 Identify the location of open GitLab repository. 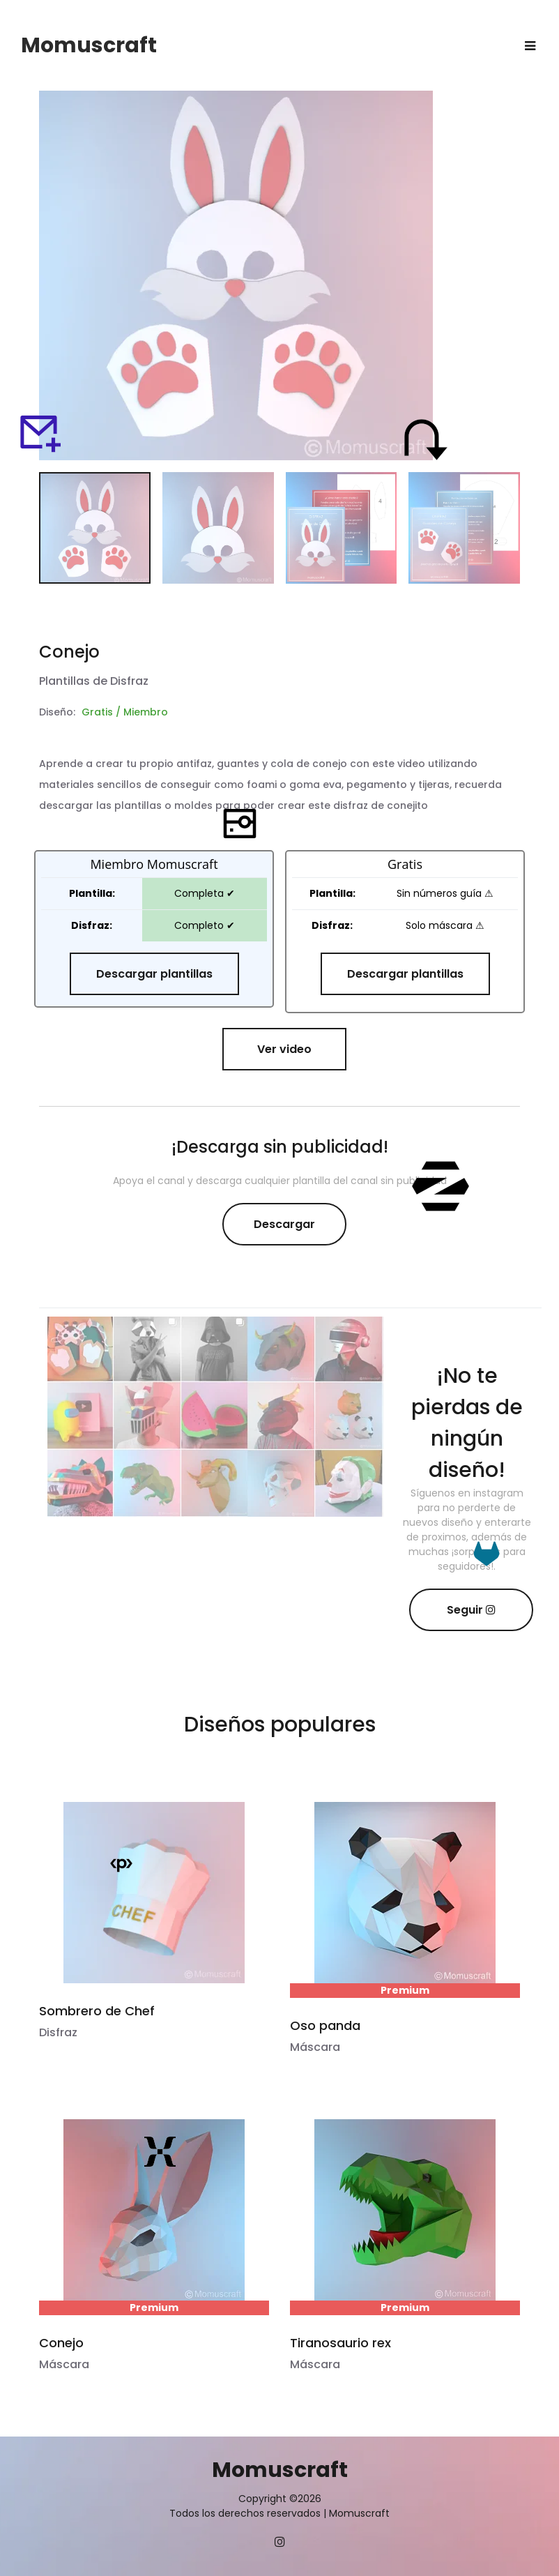
(487, 1554).